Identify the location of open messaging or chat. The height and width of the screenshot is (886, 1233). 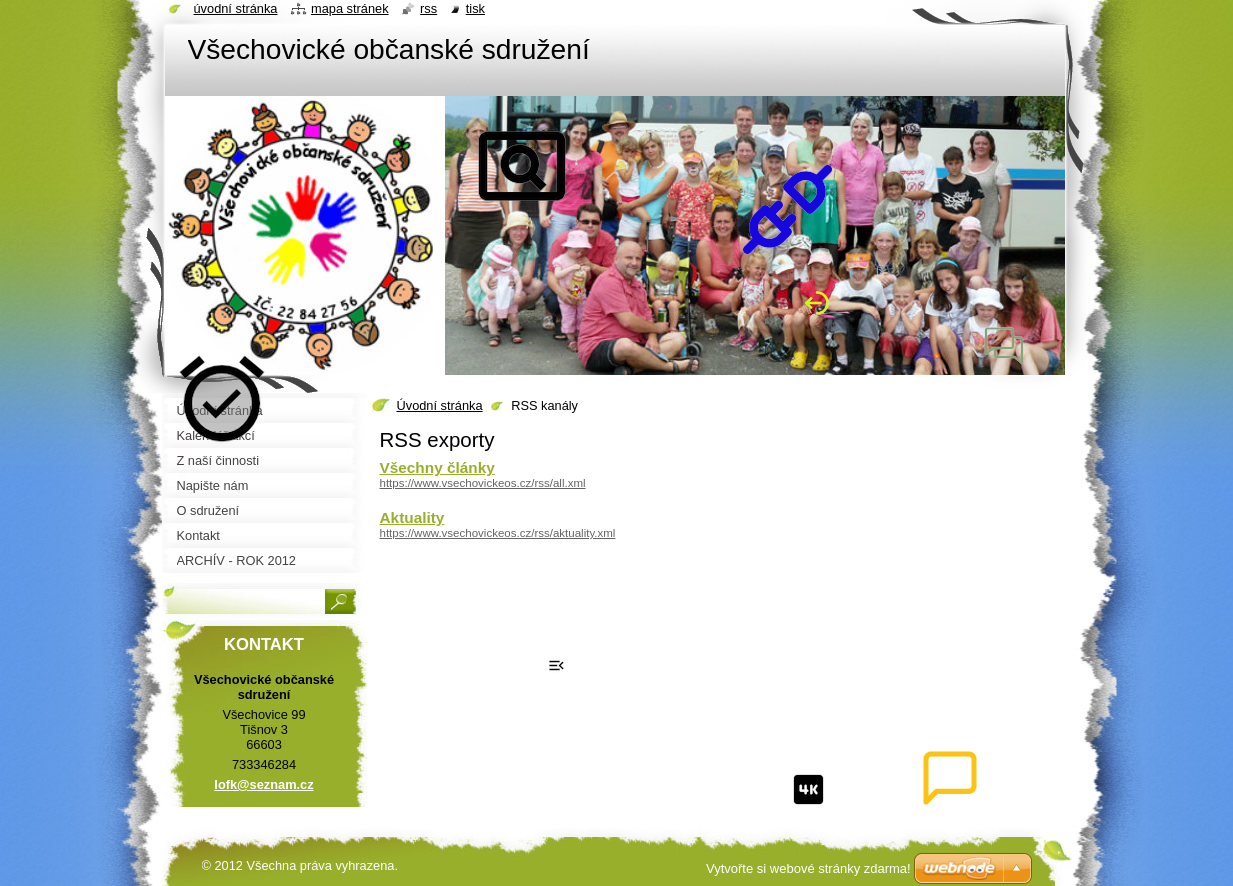
(950, 778).